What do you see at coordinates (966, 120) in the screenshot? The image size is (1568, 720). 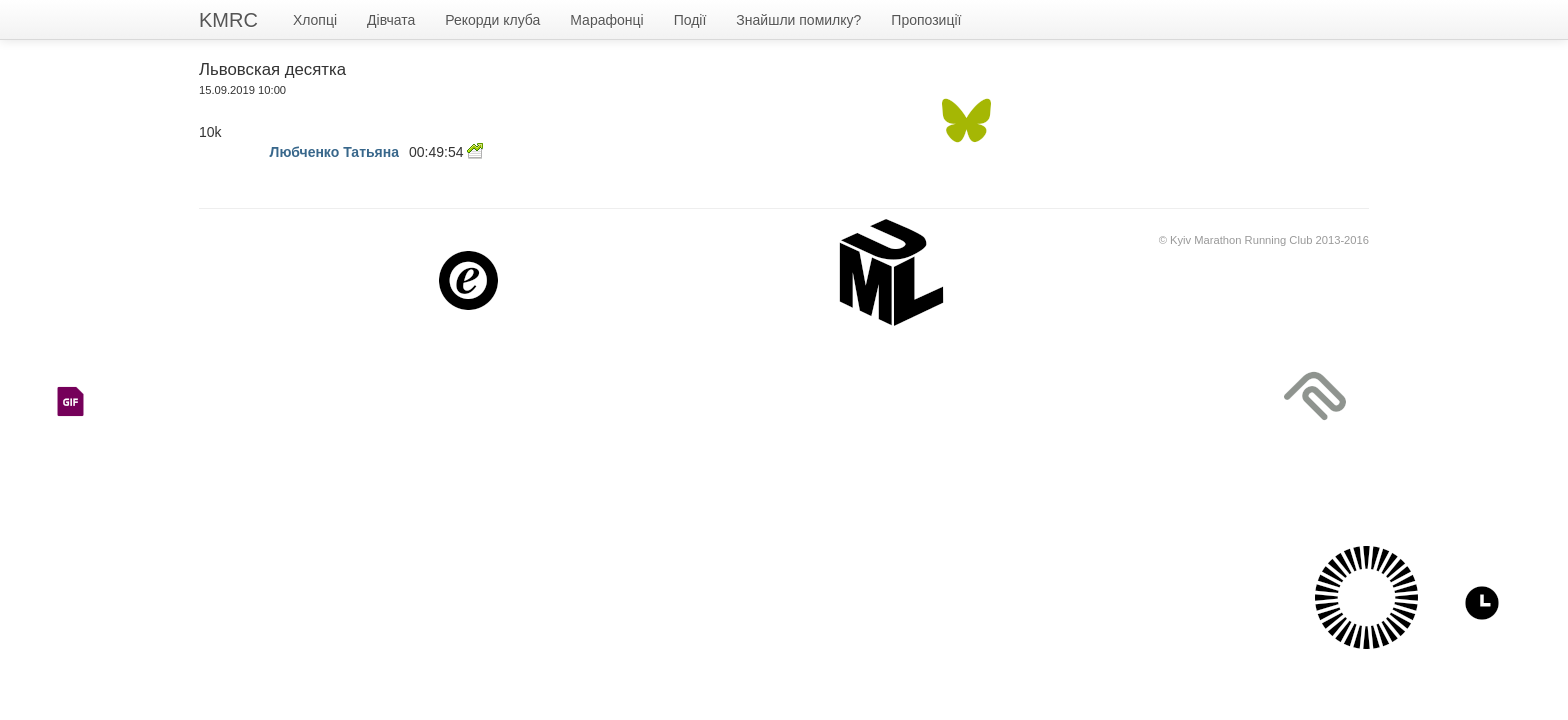 I see `open the Bluesky app` at bounding box center [966, 120].